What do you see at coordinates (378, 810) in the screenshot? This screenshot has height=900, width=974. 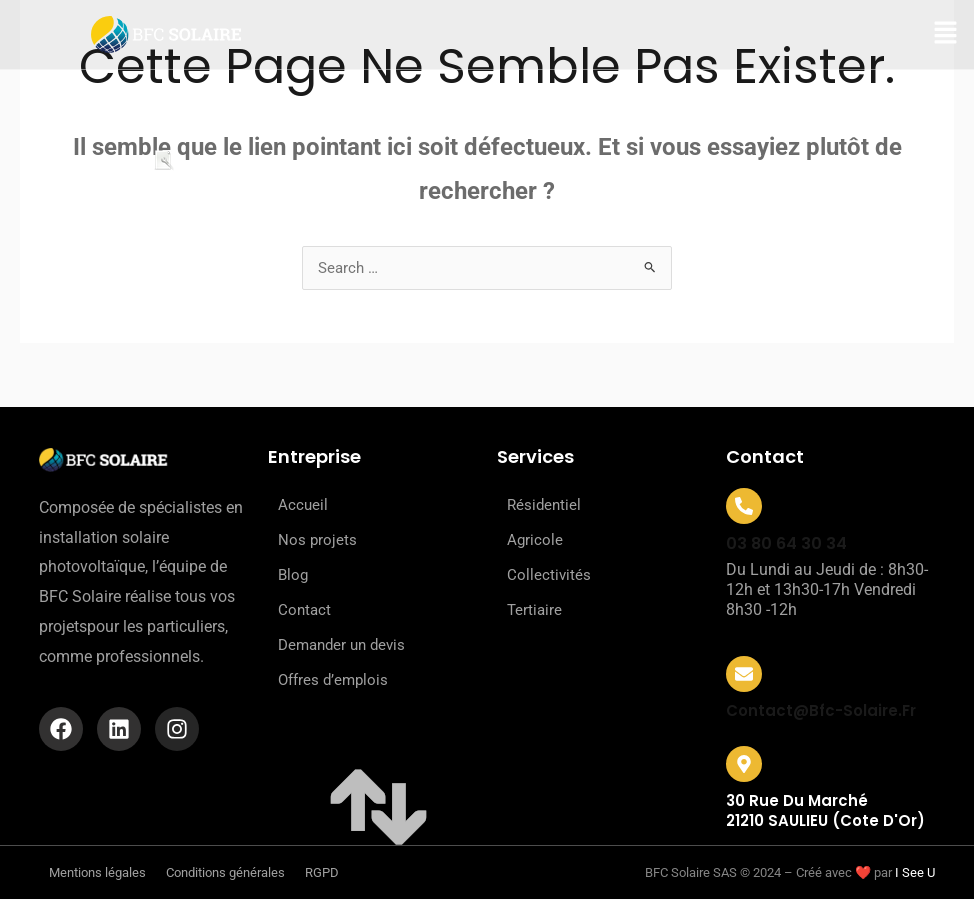 I see `sync or refresh email inbox` at bounding box center [378, 810].